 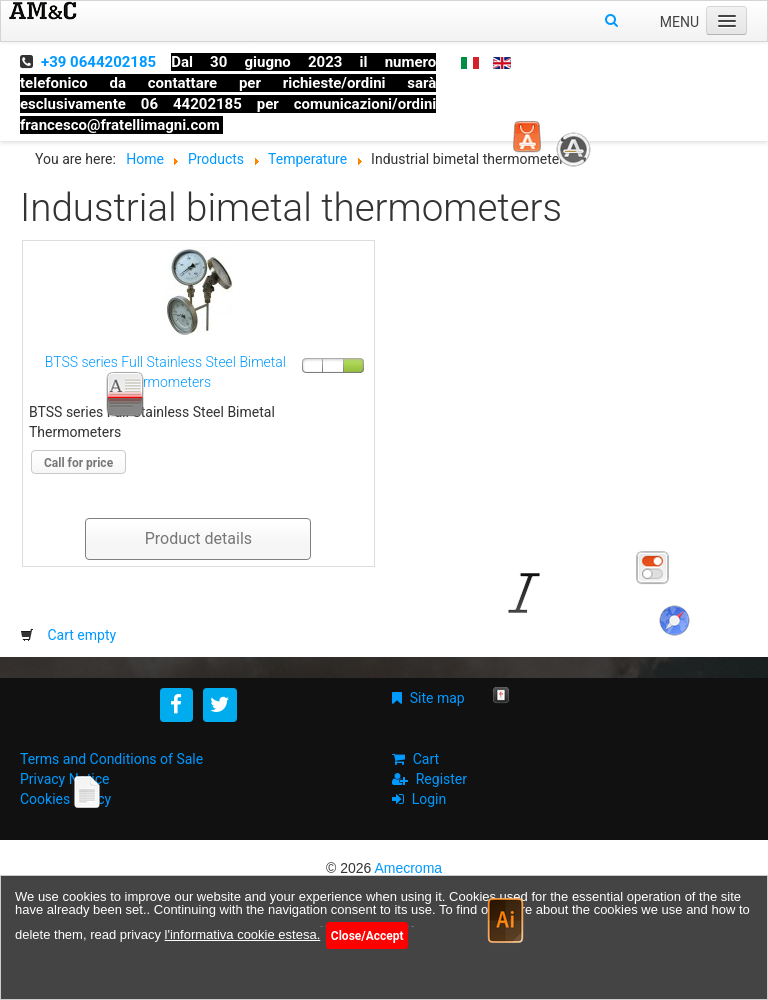 I want to click on apply italic formatting to selected text, so click(x=524, y=593).